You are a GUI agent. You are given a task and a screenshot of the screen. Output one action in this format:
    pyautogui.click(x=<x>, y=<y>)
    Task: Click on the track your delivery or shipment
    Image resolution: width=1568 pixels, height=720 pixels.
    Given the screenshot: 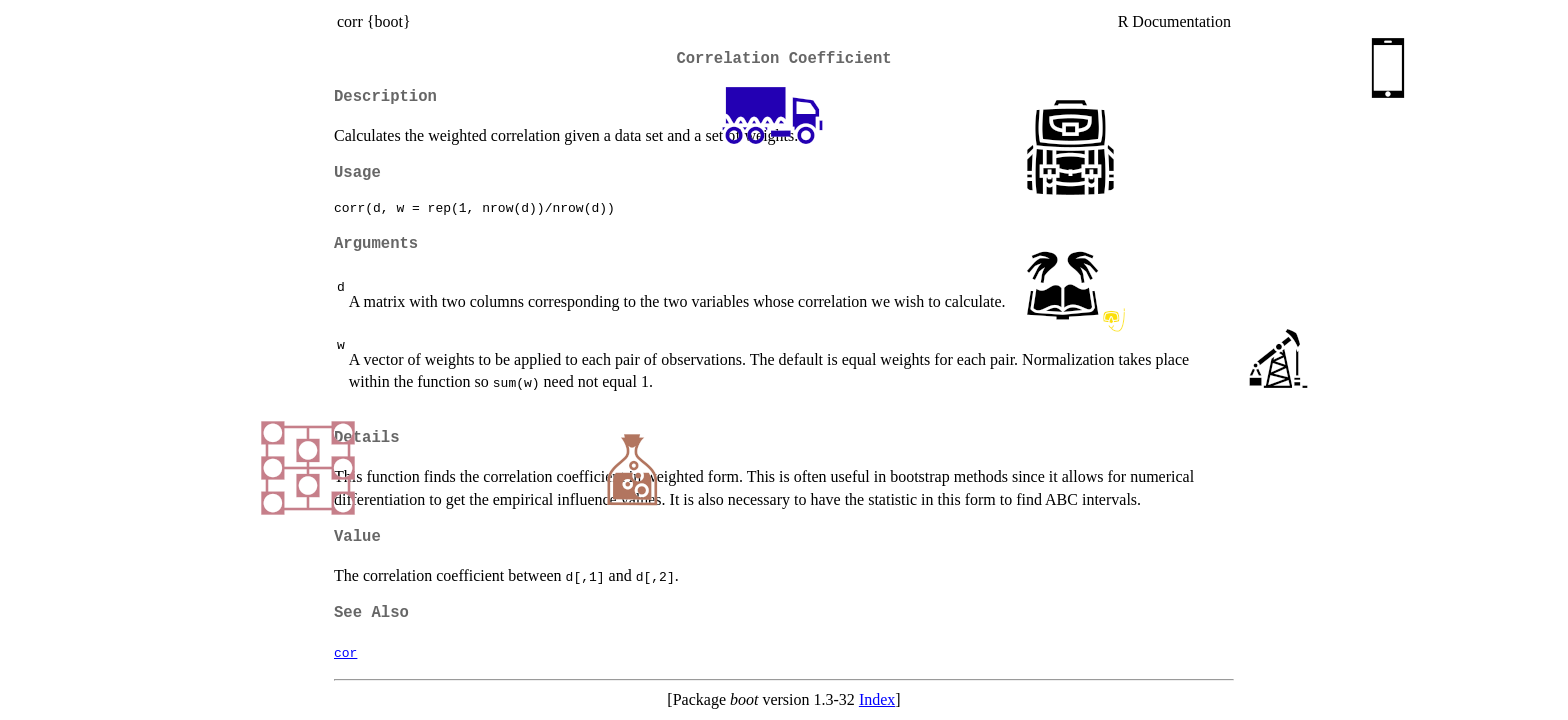 What is the action you would take?
    pyautogui.click(x=772, y=115)
    